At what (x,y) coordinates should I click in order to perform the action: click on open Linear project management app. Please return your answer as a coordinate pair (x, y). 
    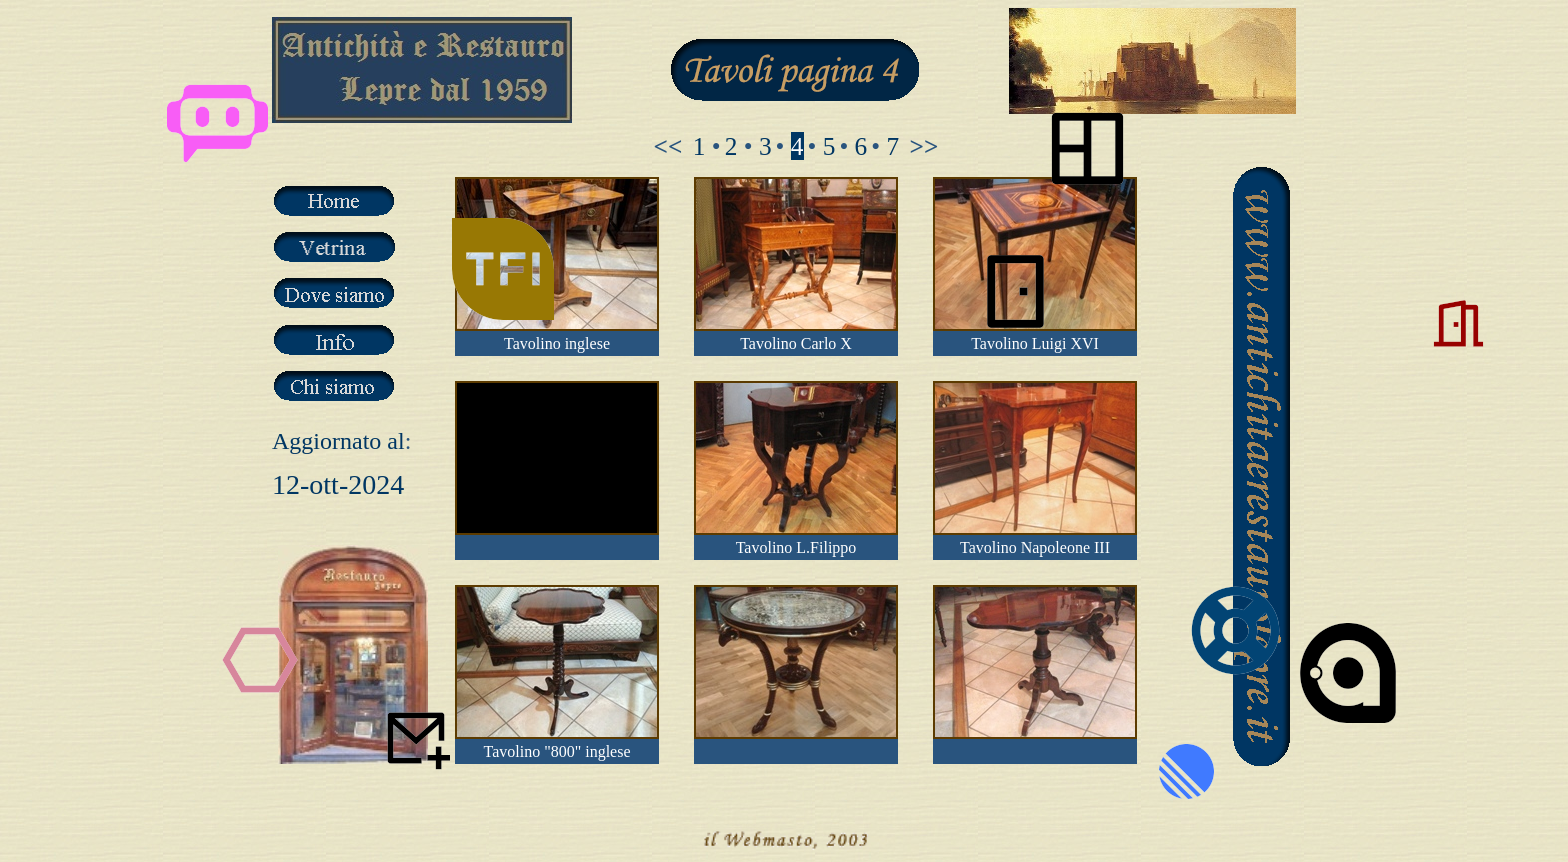
    Looking at the image, I should click on (1186, 771).